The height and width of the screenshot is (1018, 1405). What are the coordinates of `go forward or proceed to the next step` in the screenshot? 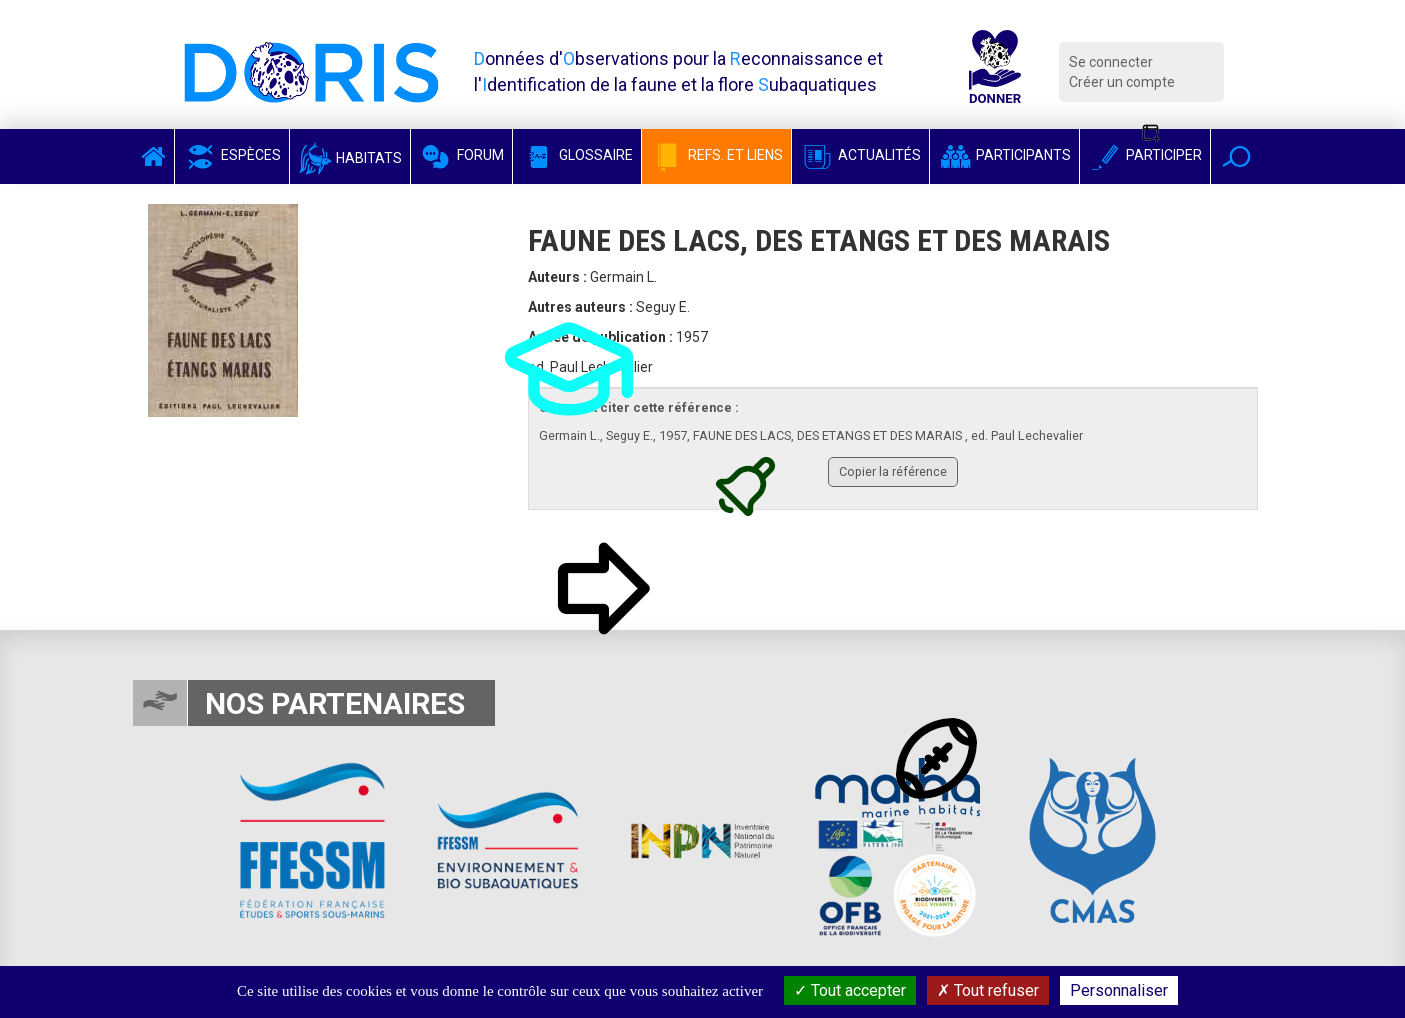 It's located at (600, 588).